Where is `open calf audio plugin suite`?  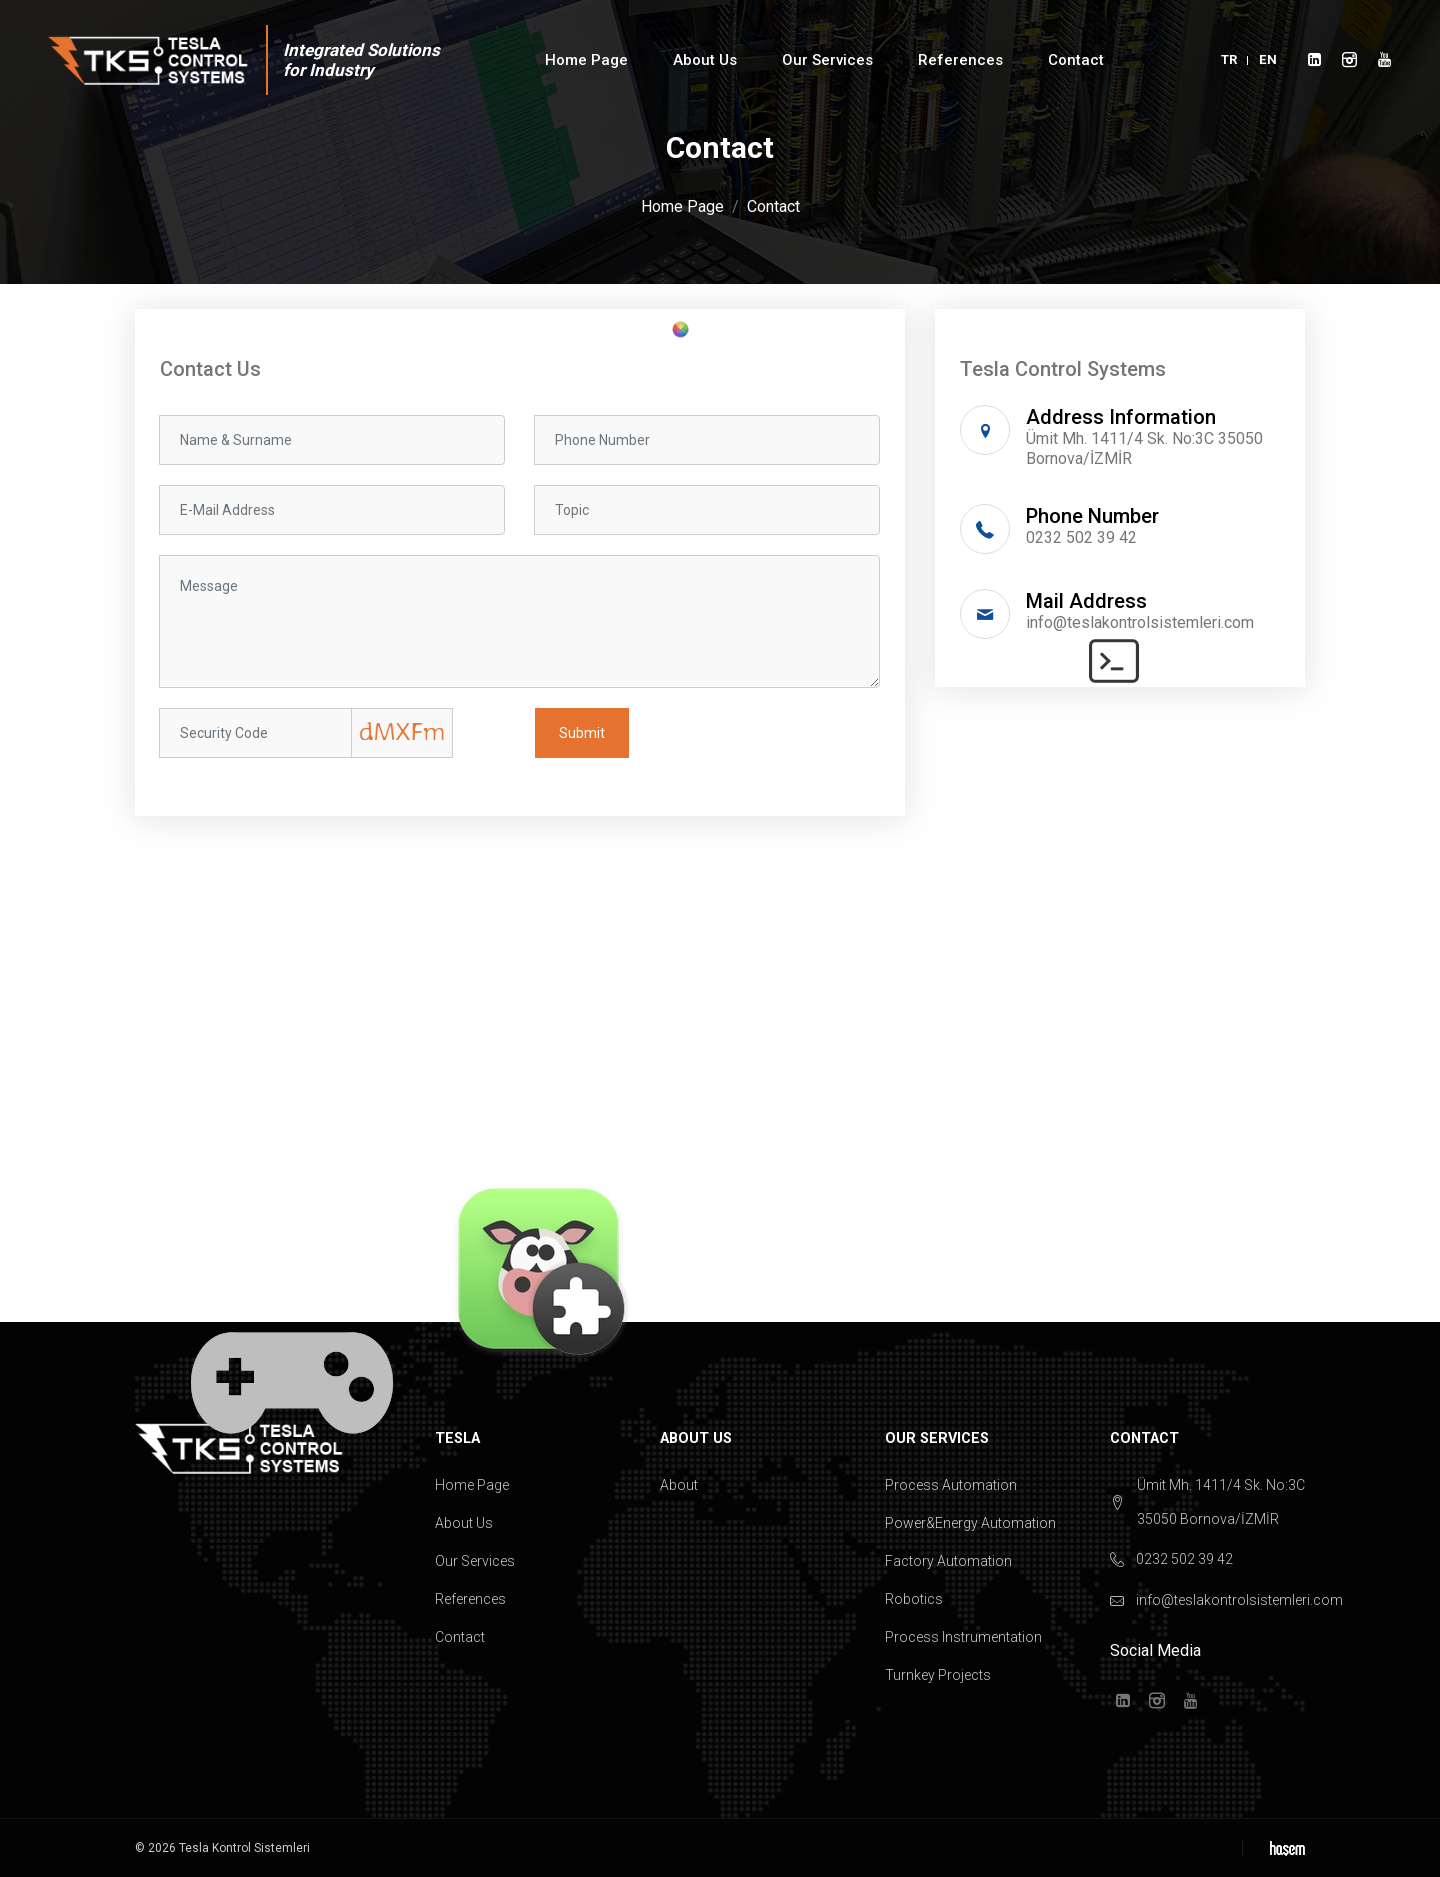
open calf audio plugin suite is located at coordinates (538, 1268).